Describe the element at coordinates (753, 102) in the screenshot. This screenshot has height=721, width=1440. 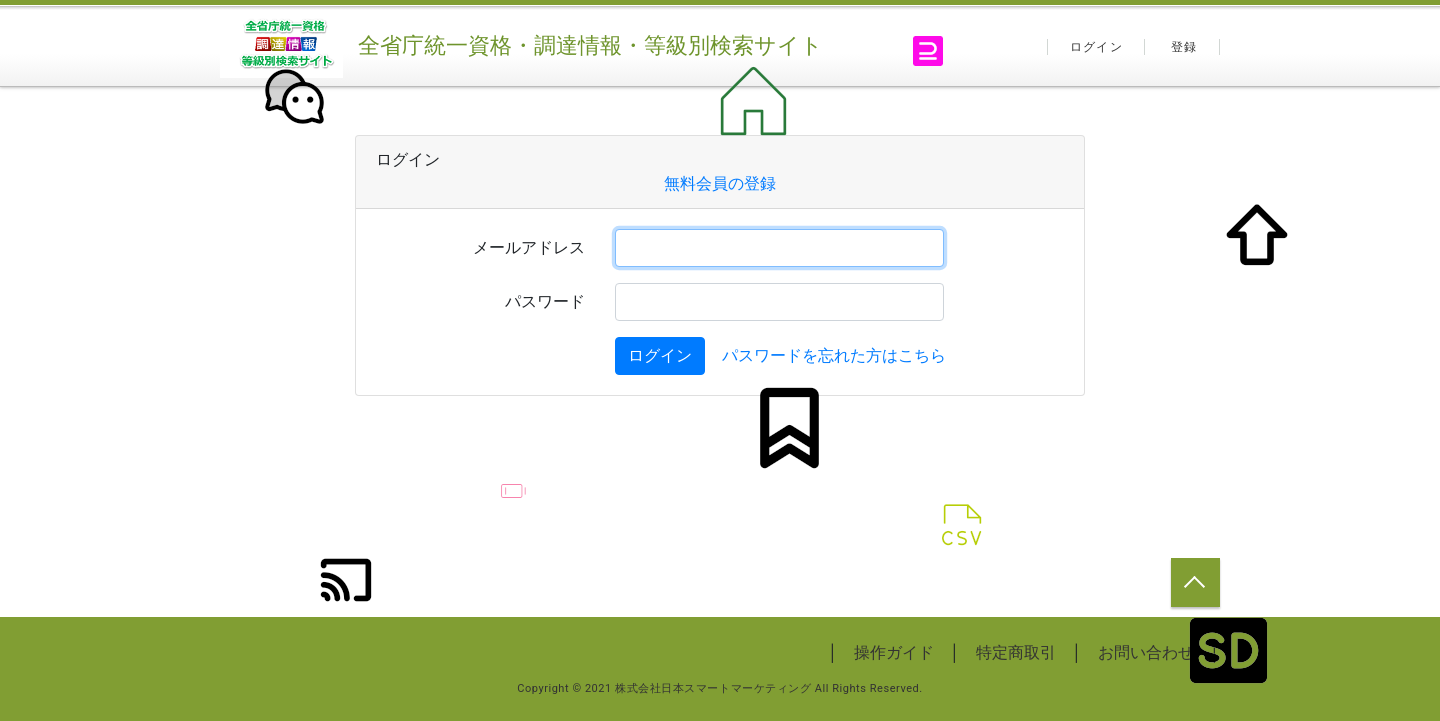
I see `navigate to home screen` at that location.